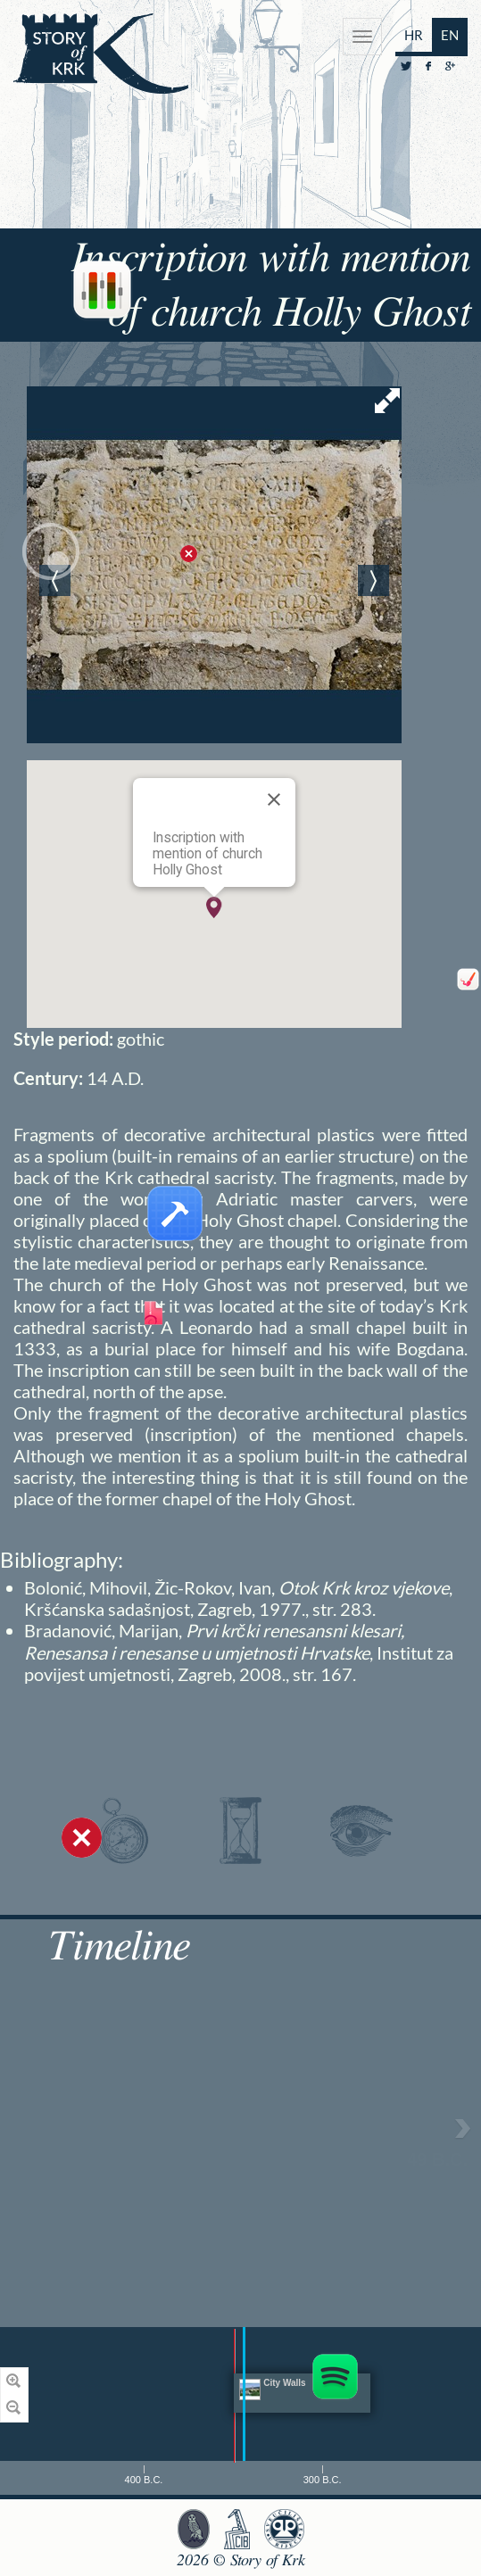  I want to click on a debian software package file, so click(153, 1313).